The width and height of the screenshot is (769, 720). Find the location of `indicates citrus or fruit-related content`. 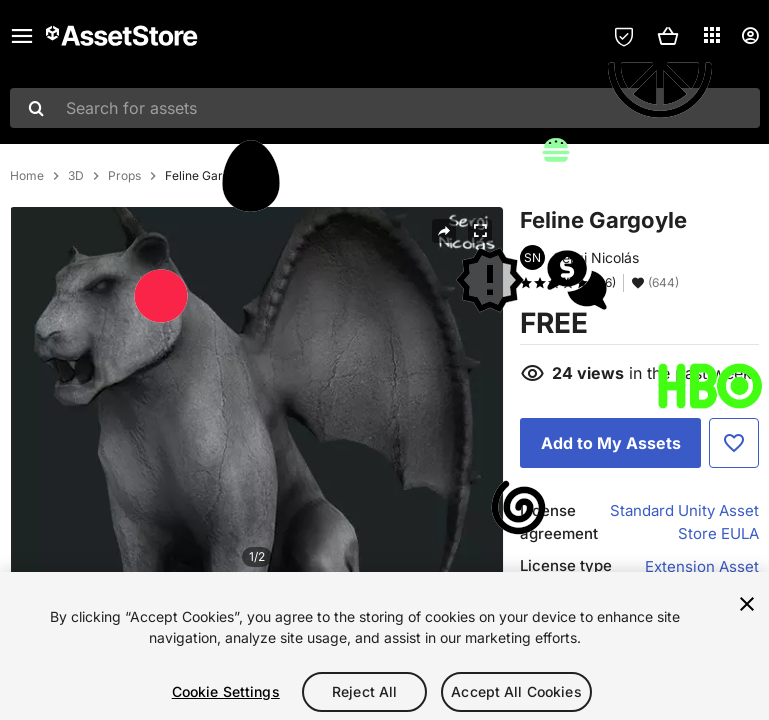

indicates citrus or fruit-related content is located at coordinates (660, 82).